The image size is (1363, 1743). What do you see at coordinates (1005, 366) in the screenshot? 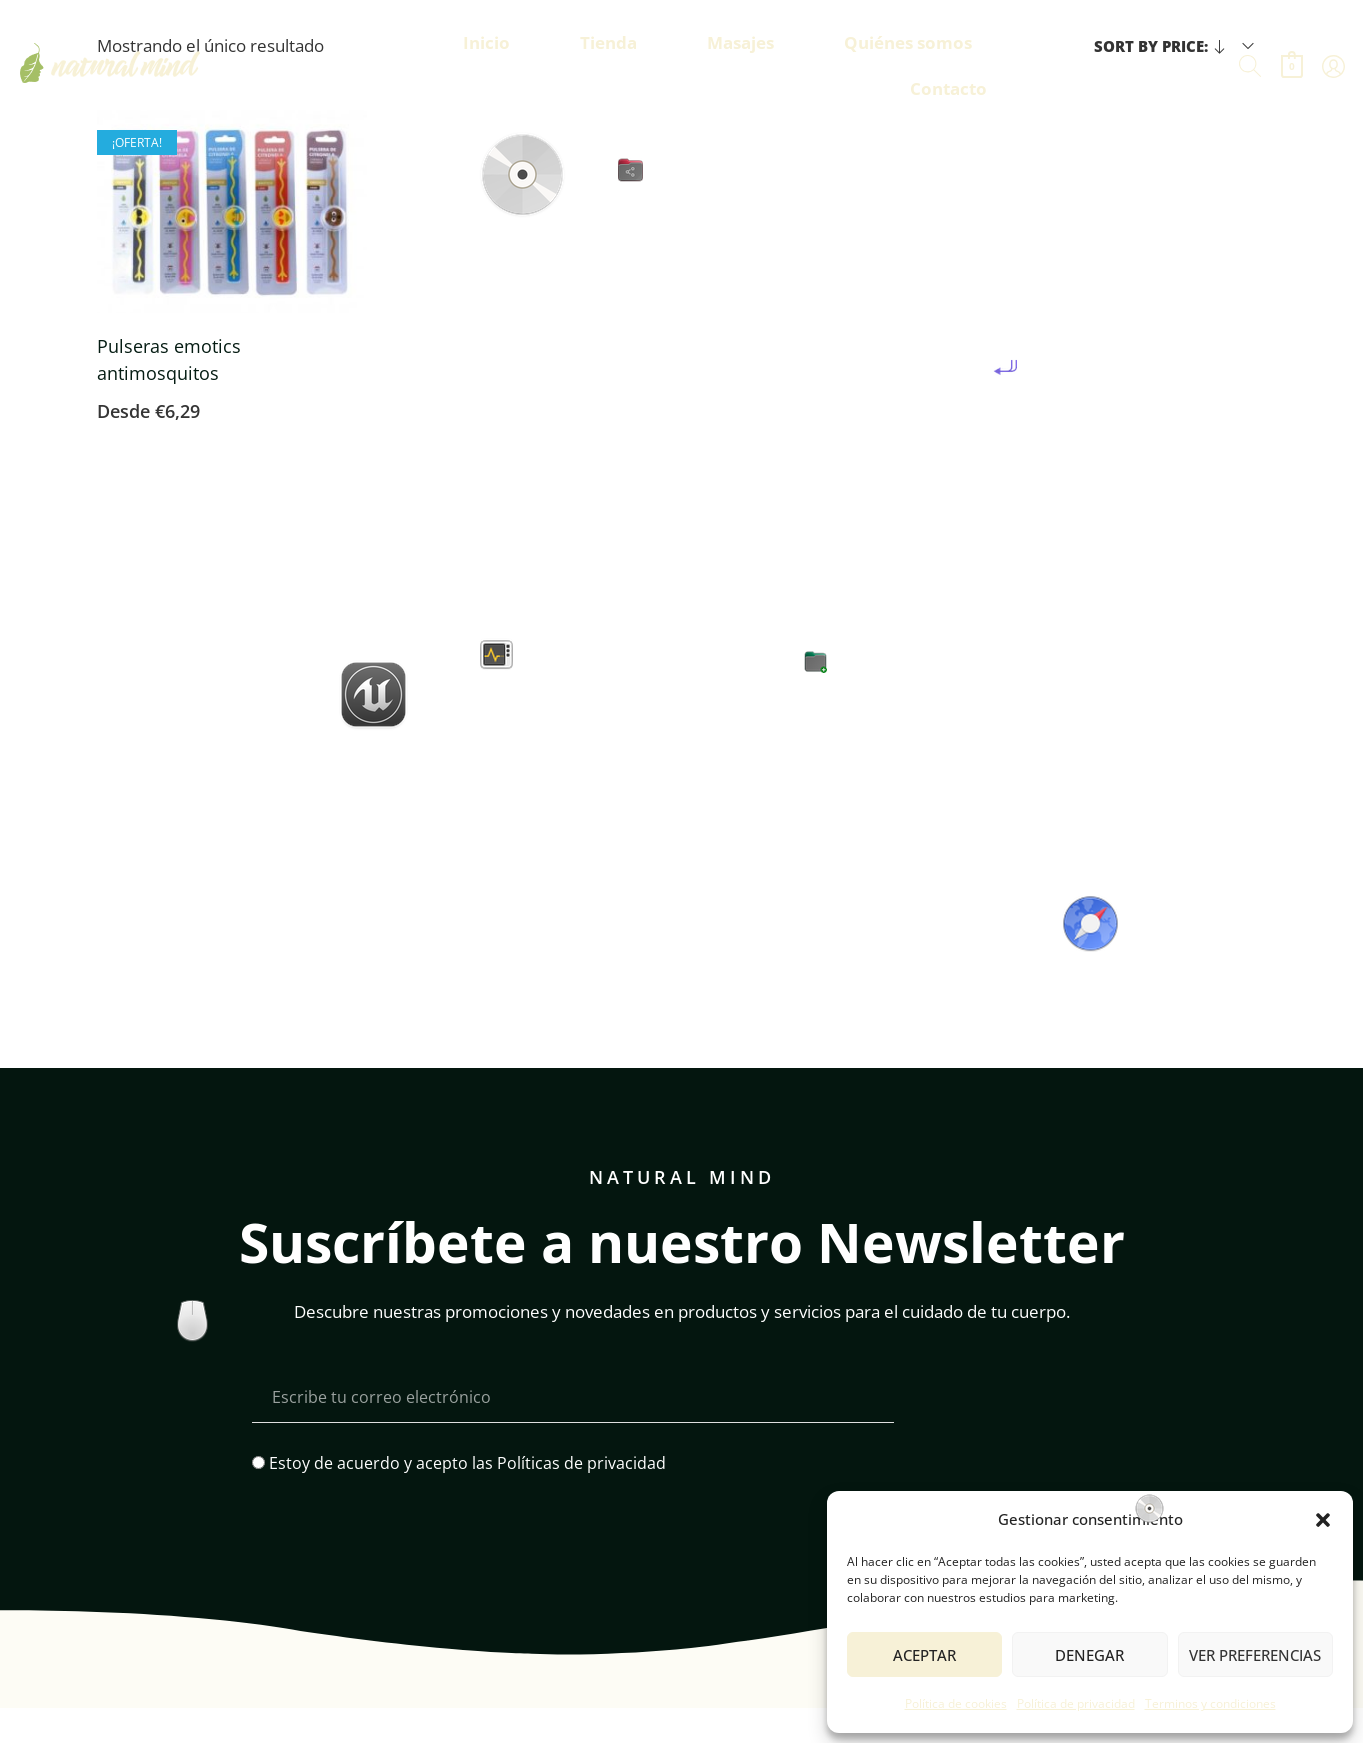
I see `reply to all recipients of an email` at bounding box center [1005, 366].